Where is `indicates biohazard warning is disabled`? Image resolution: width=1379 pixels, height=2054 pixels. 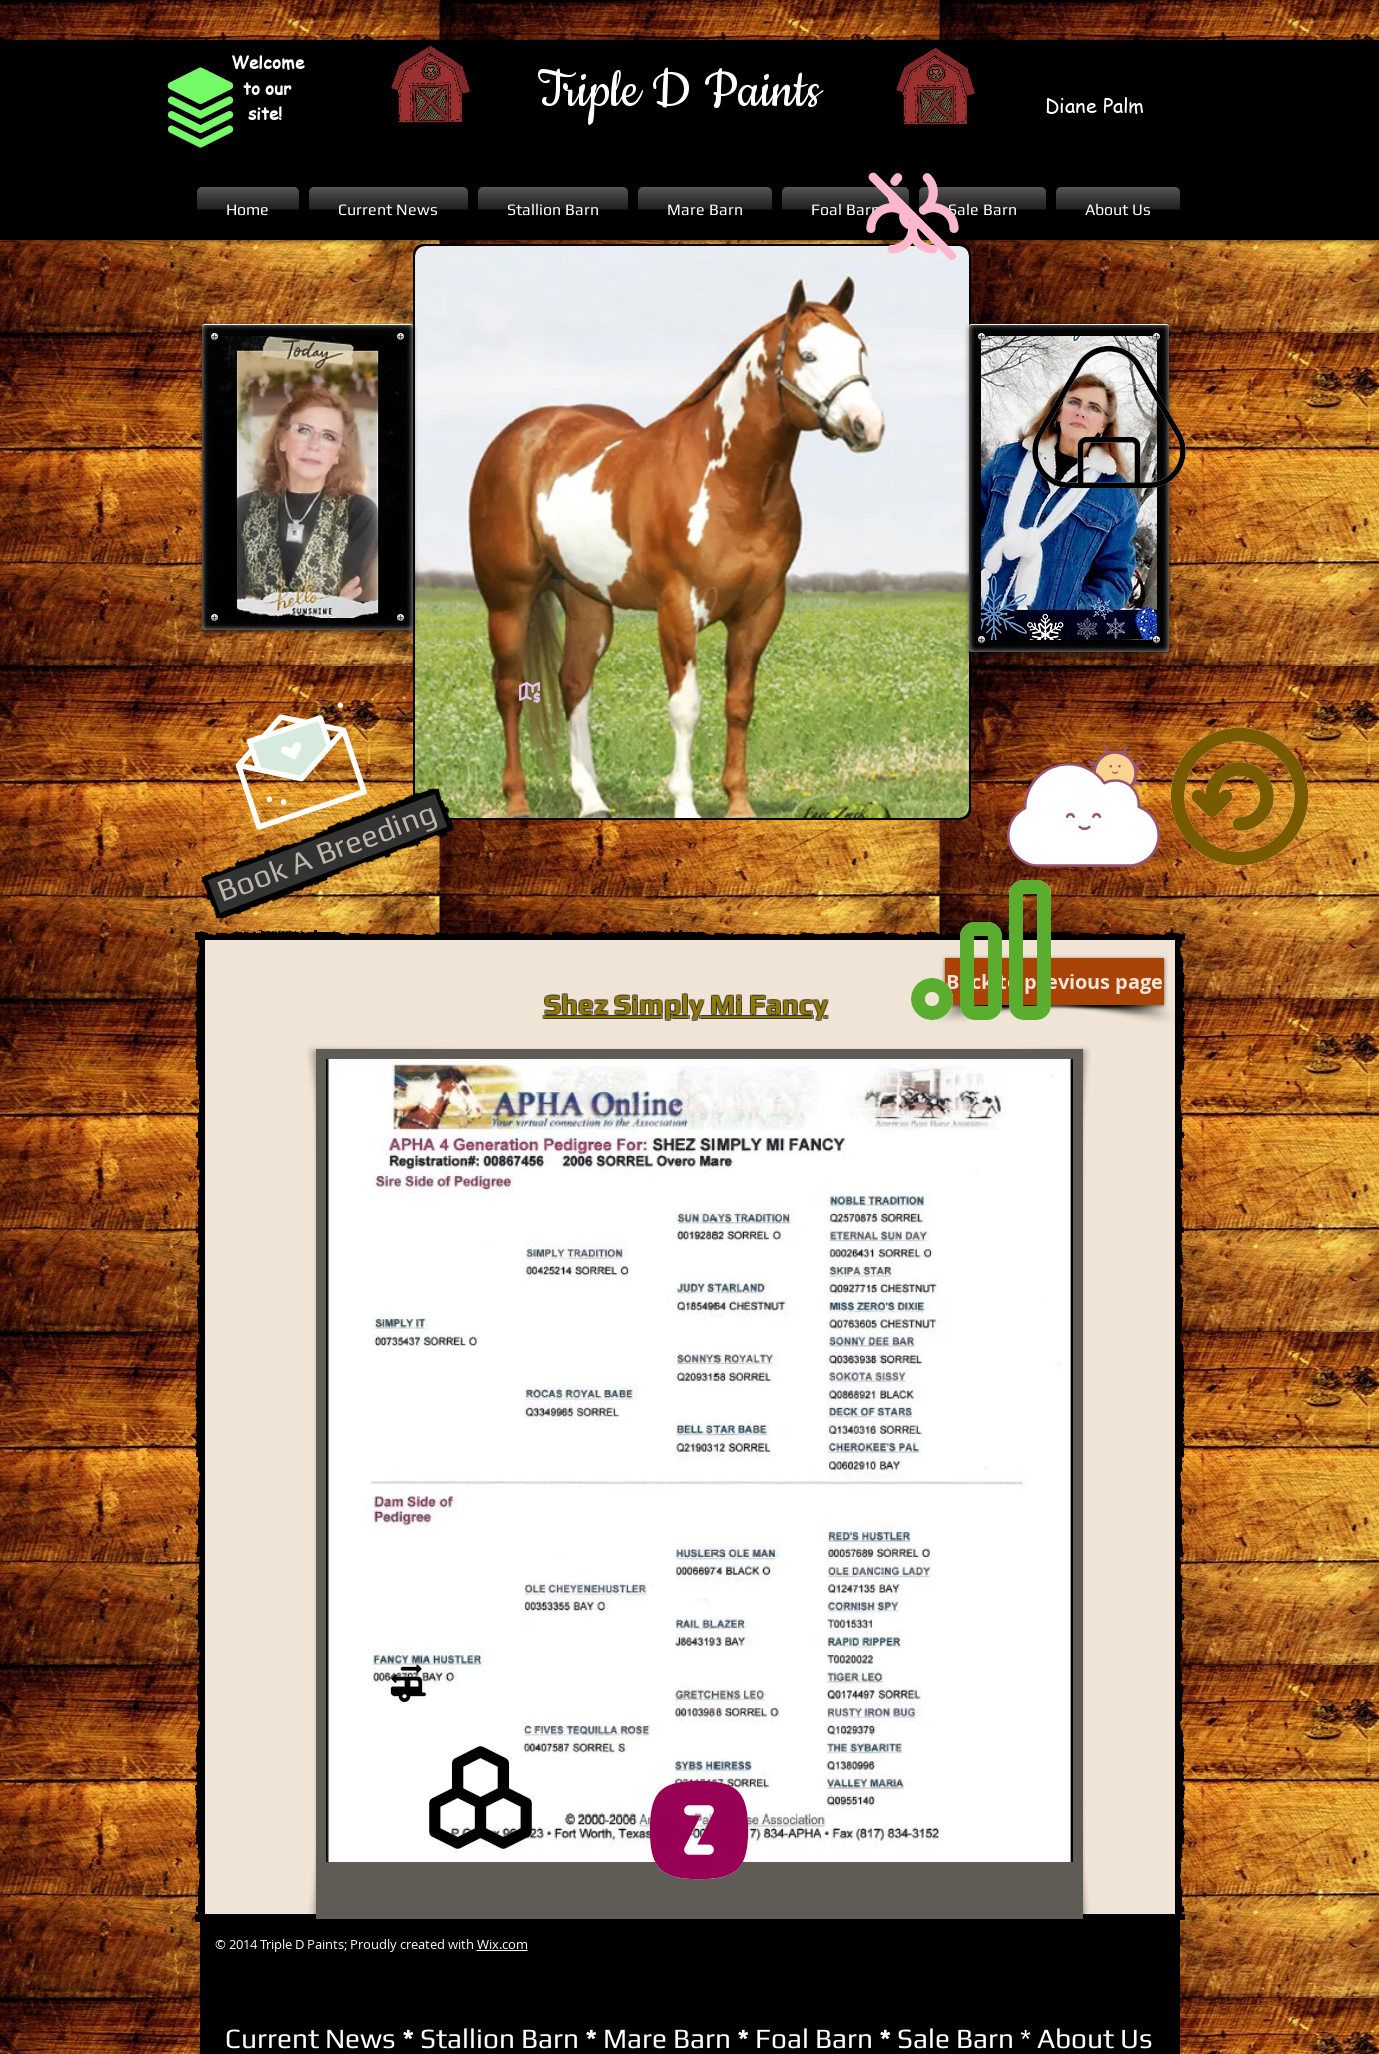
indicates biohazard warning is disabled is located at coordinates (912, 216).